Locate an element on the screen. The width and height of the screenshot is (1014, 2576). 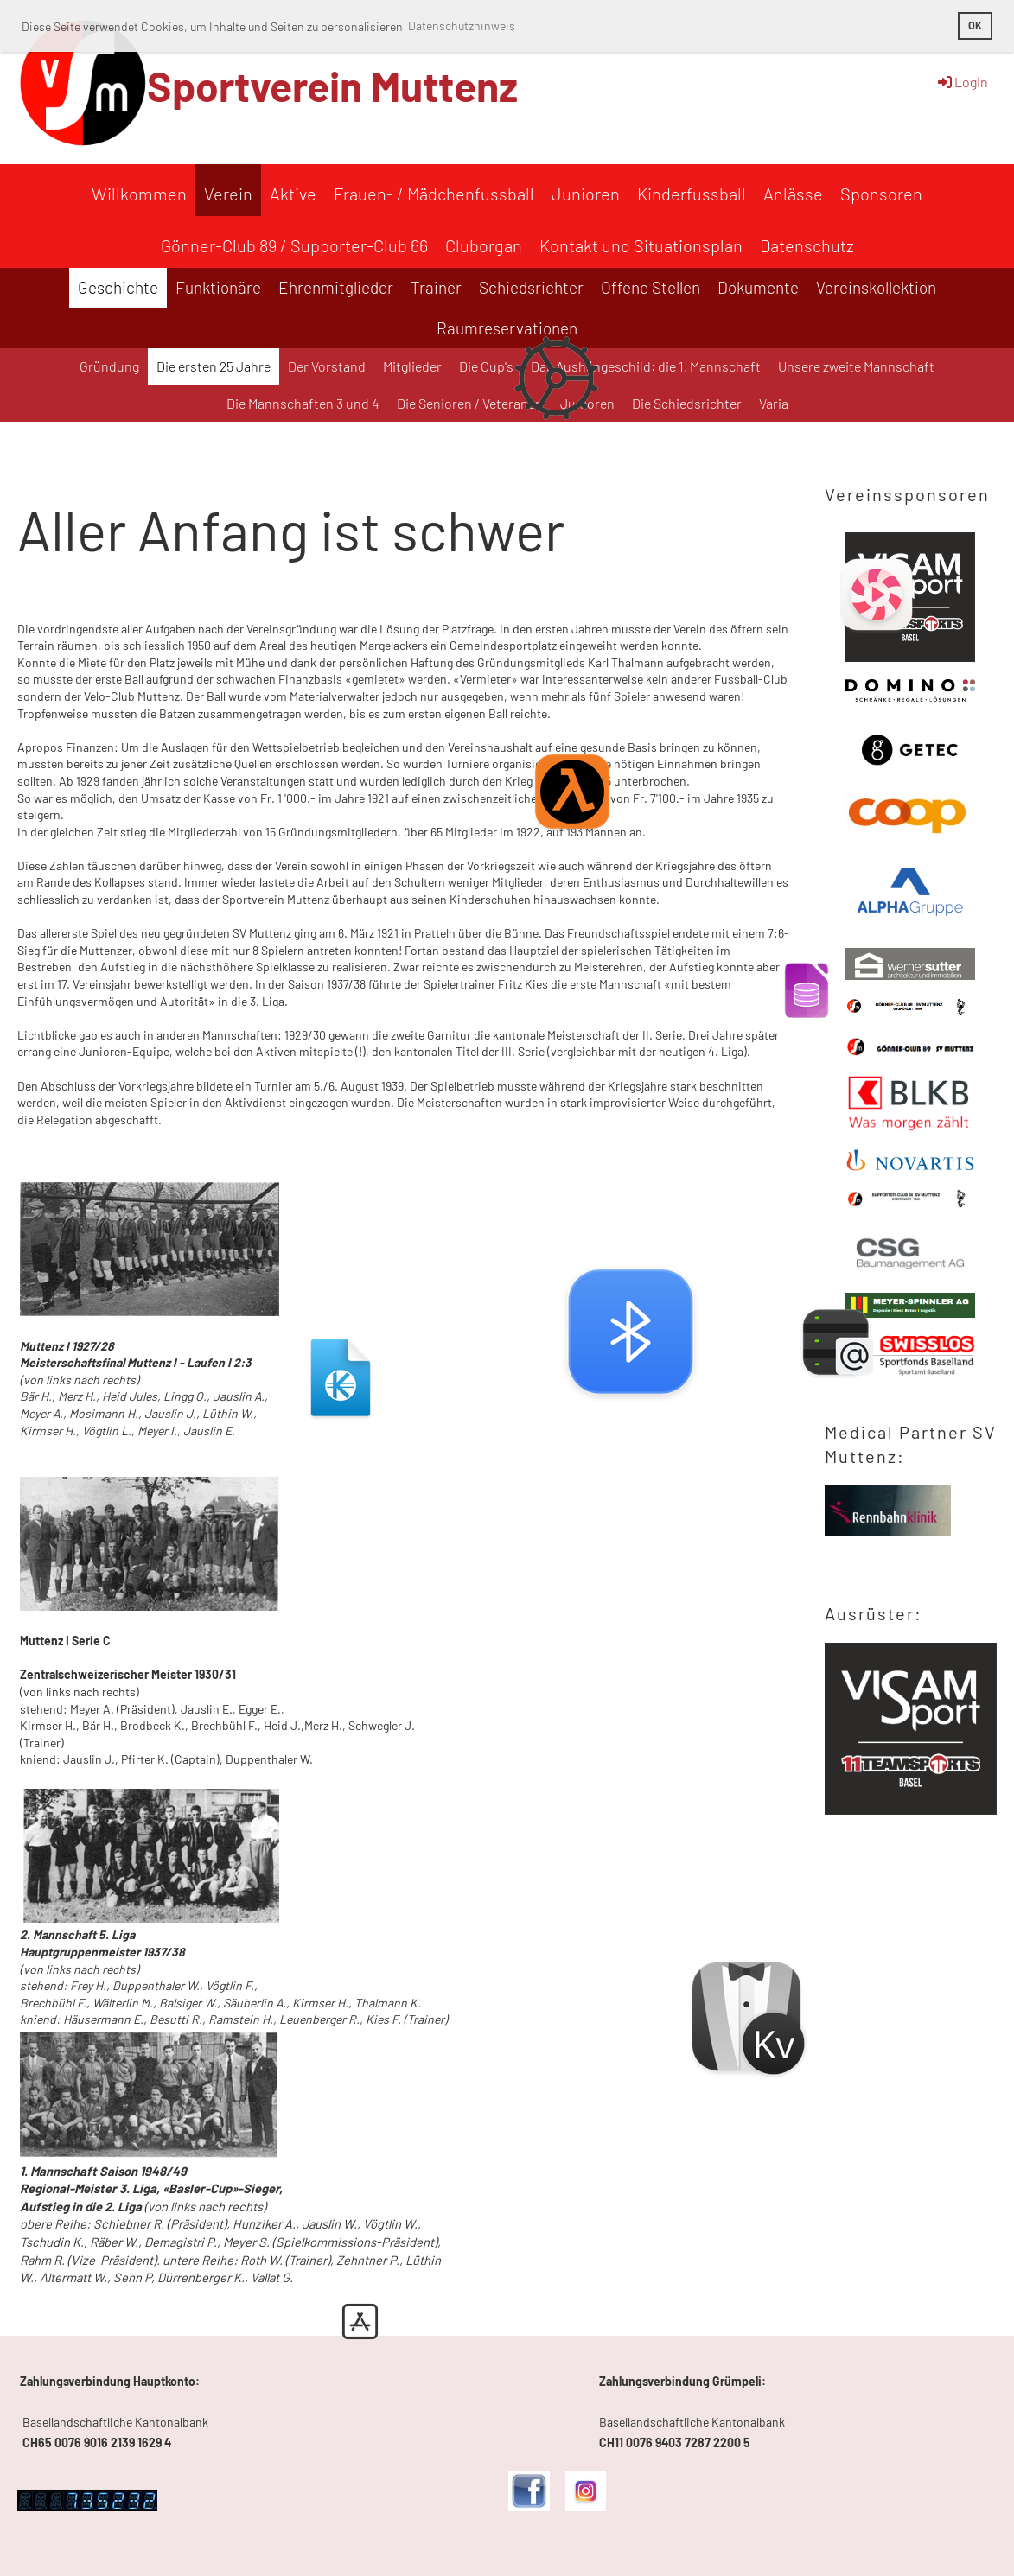
open kvantum theme manager is located at coordinates (746, 2016).